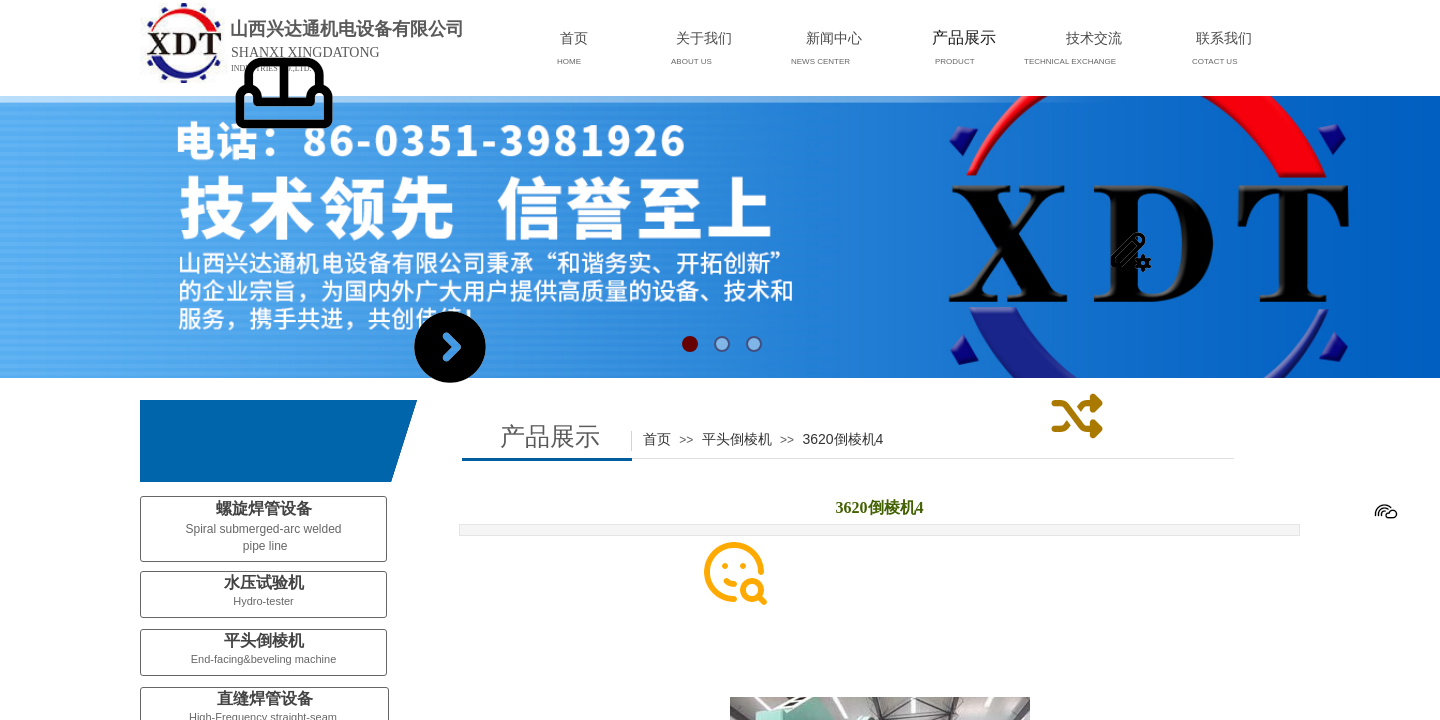  I want to click on shuffle playlist or queue, so click(1077, 416).